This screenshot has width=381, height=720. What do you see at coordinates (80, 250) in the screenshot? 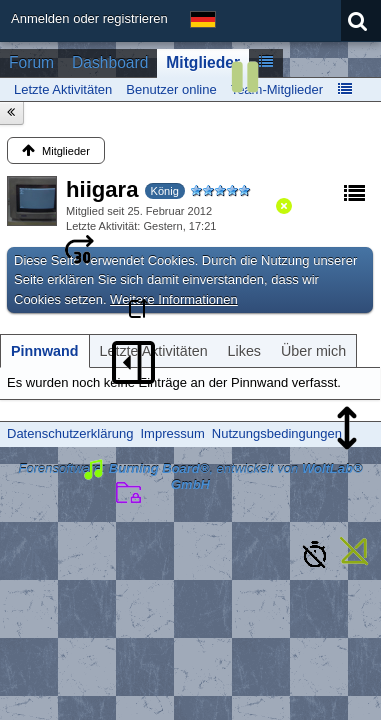
I see `skip forward 30 seconds` at bounding box center [80, 250].